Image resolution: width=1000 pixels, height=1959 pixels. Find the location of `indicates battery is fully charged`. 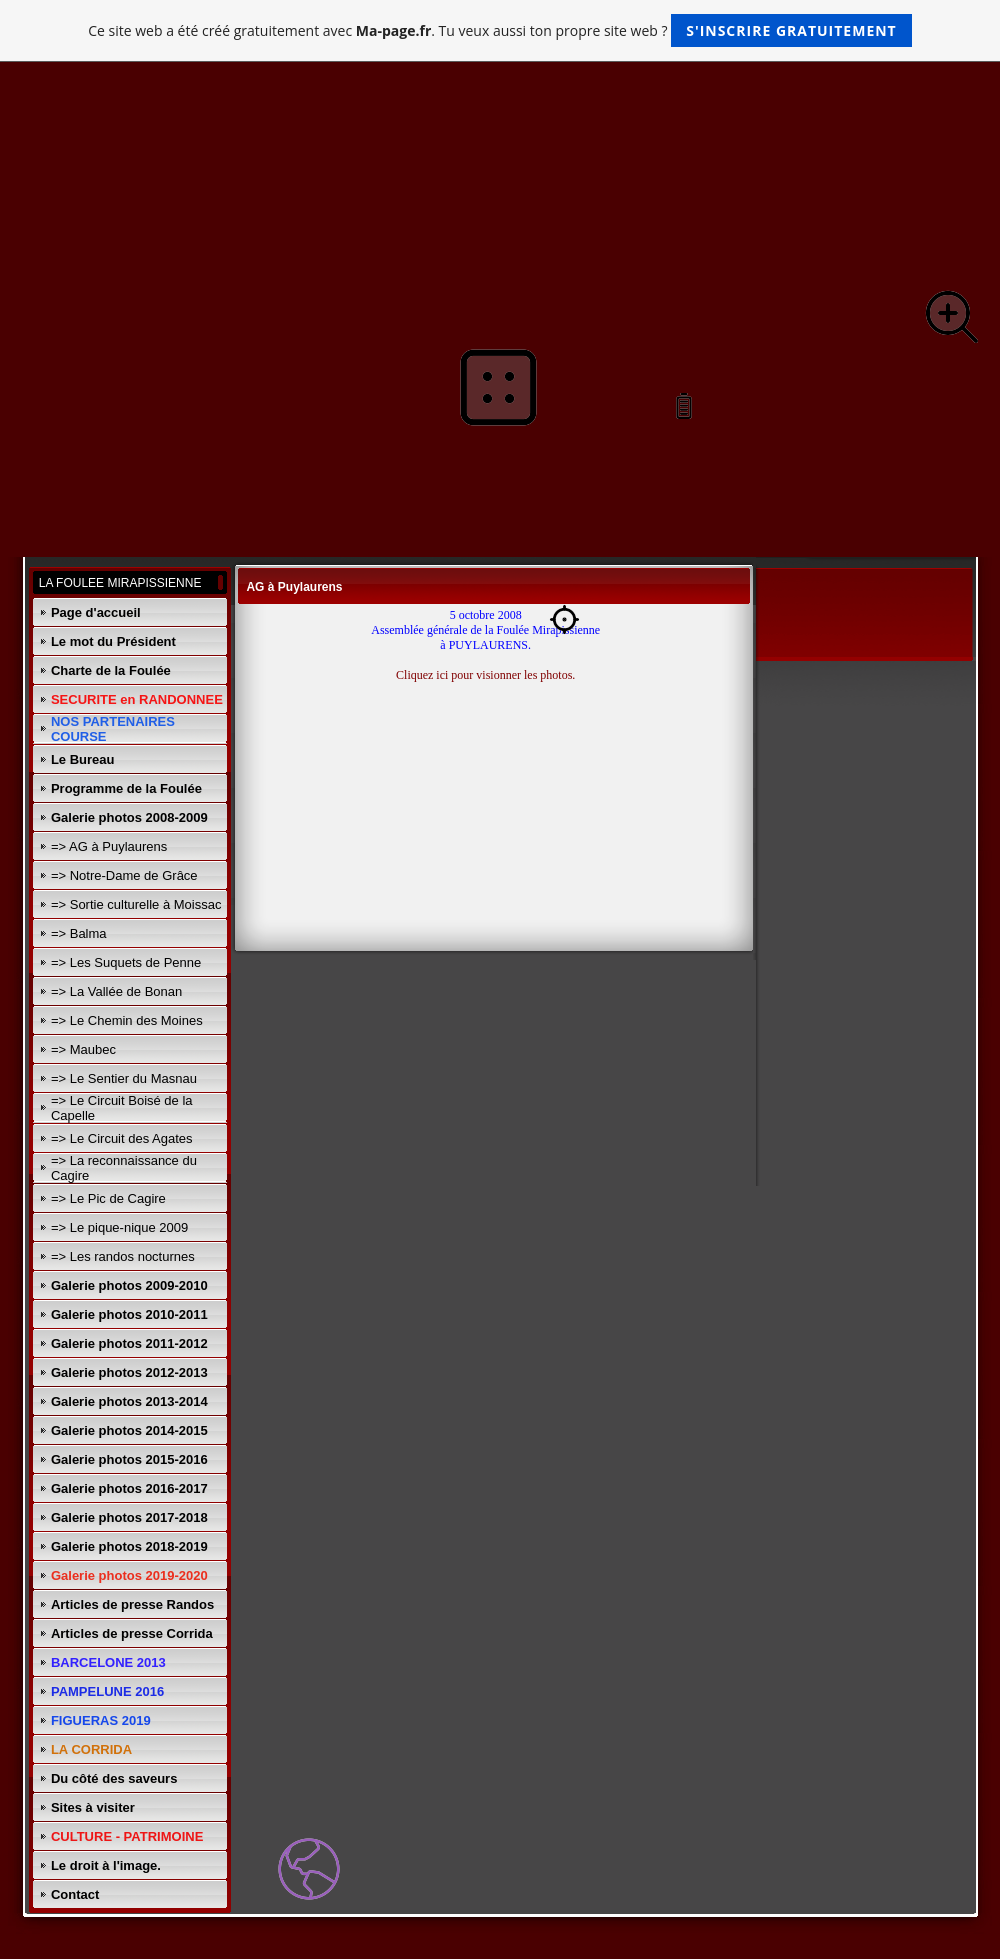

indicates battery is fully charged is located at coordinates (684, 406).